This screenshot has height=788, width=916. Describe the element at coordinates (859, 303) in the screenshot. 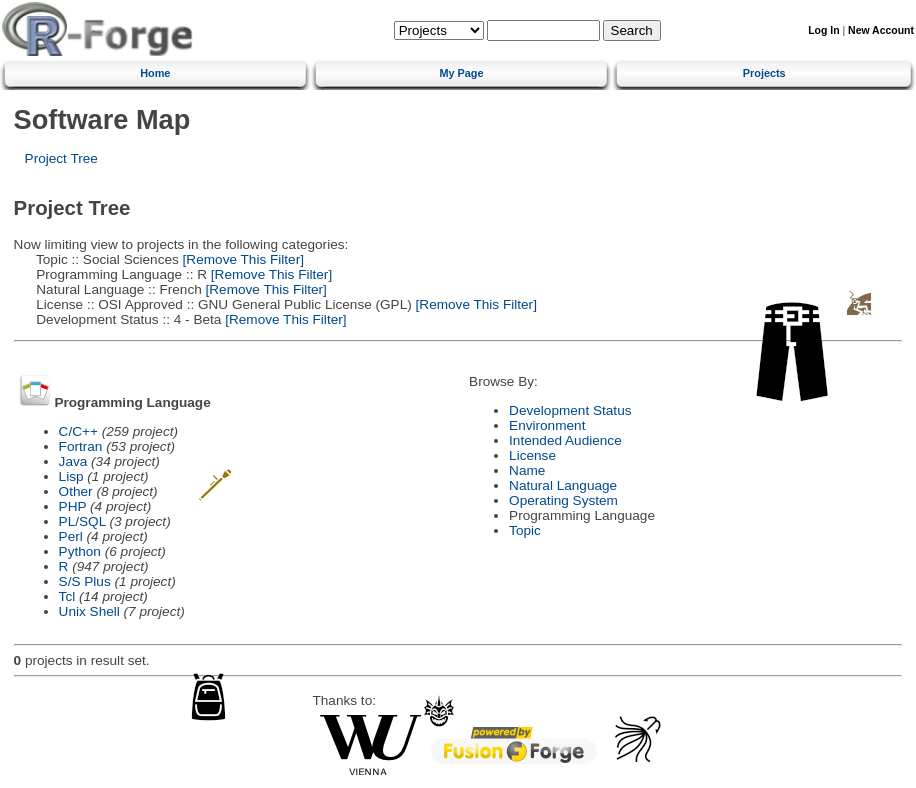

I see `activate a lightning-based attack or ability` at that location.